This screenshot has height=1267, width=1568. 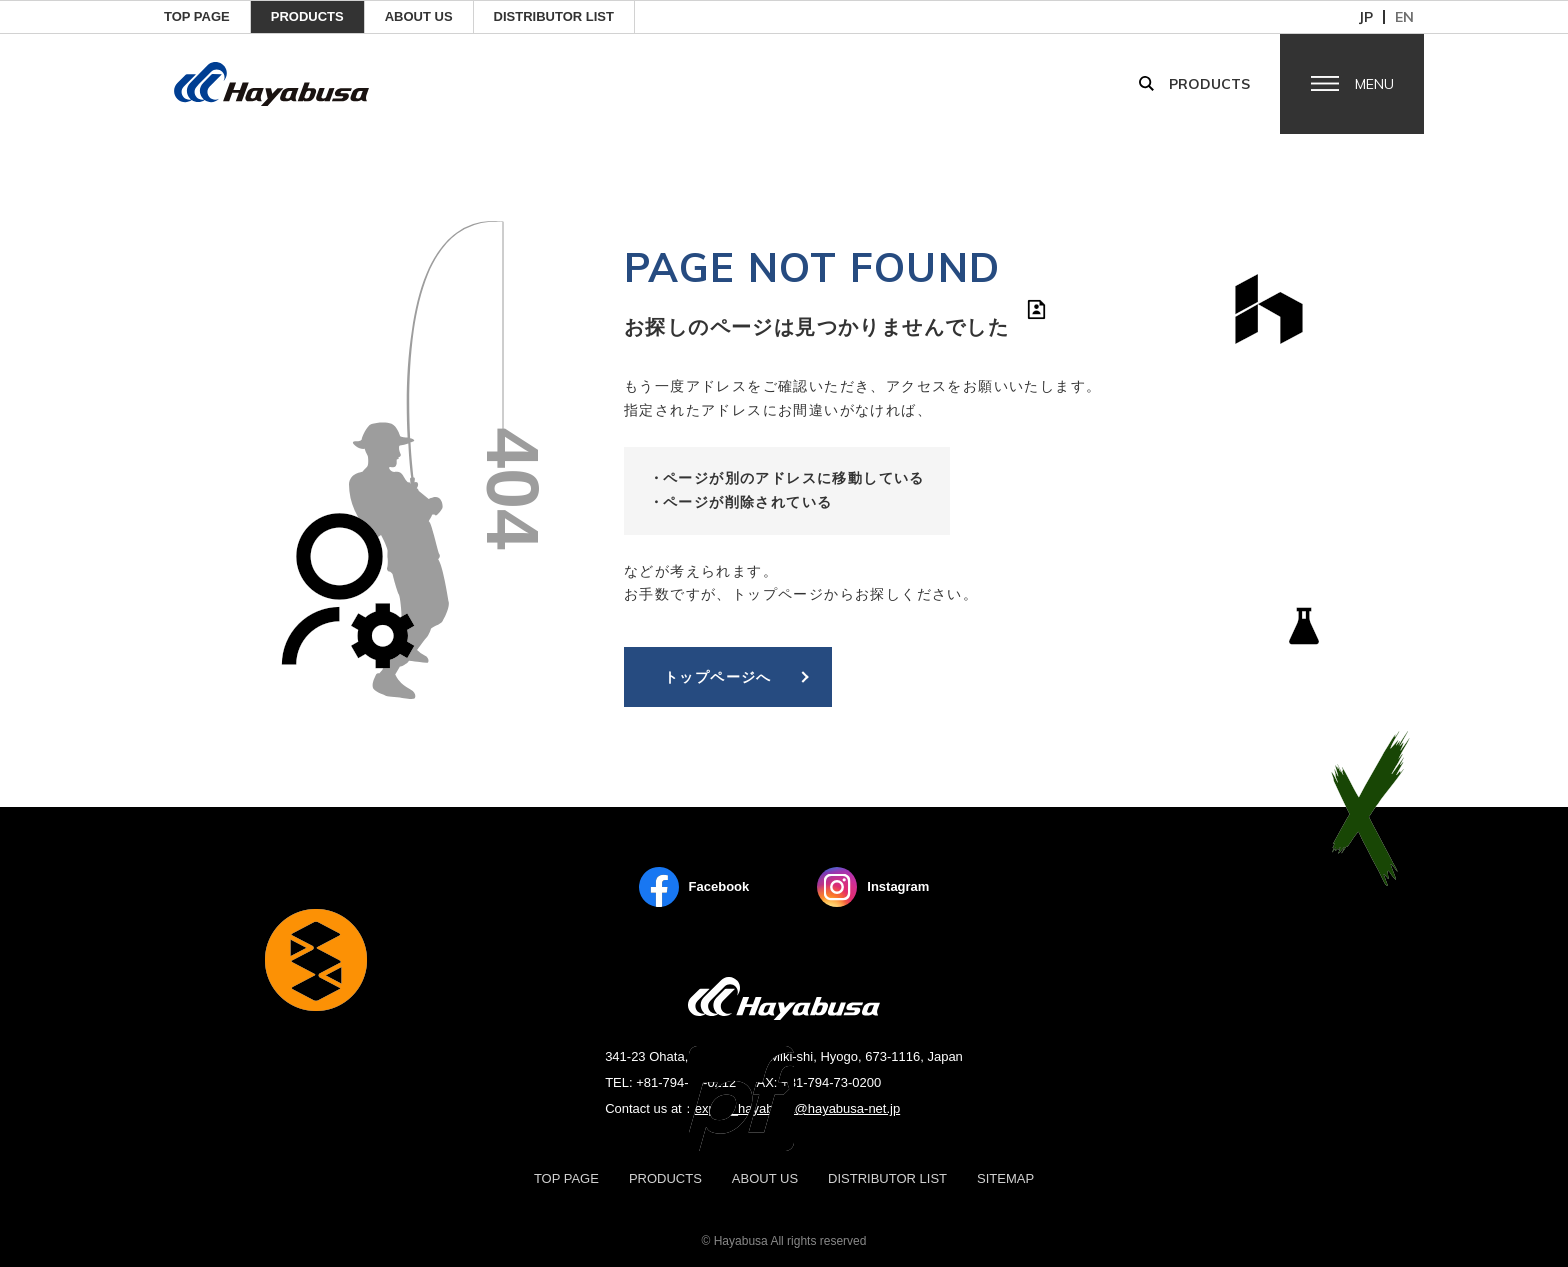 I want to click on view user profile document, so click(x=1036, y=309).